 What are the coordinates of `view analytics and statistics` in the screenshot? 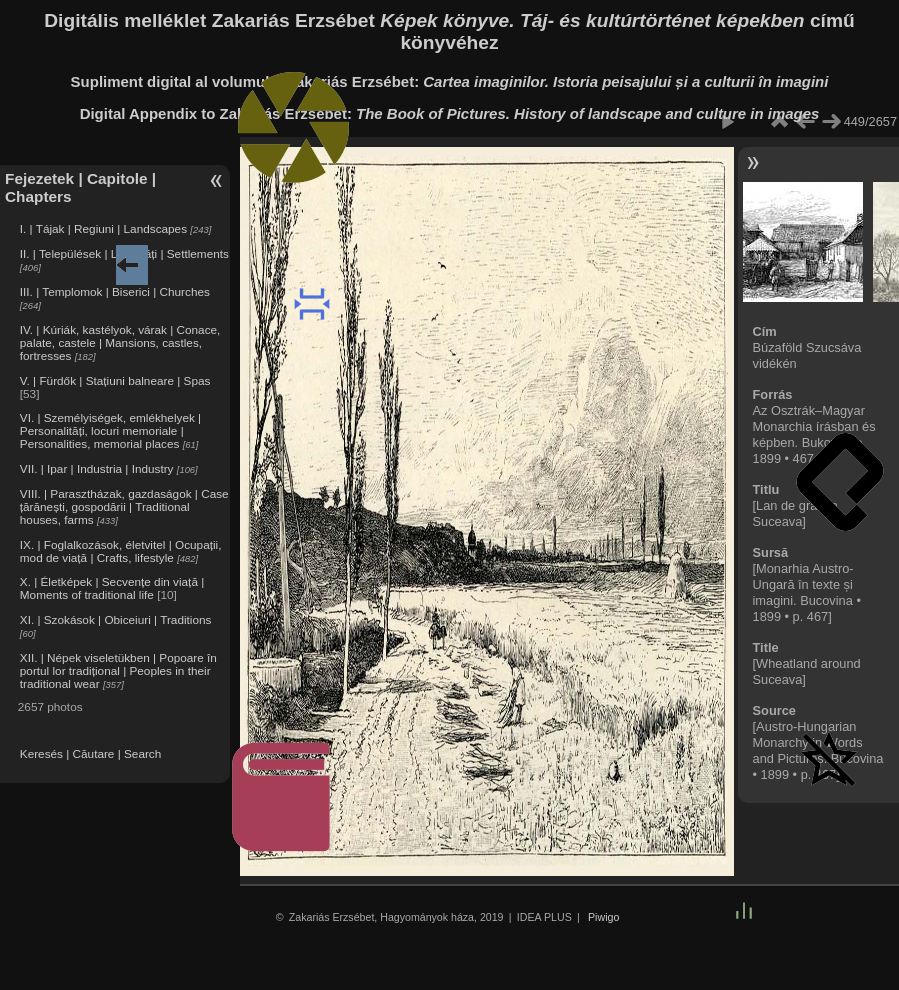 It's located at (744, 911).